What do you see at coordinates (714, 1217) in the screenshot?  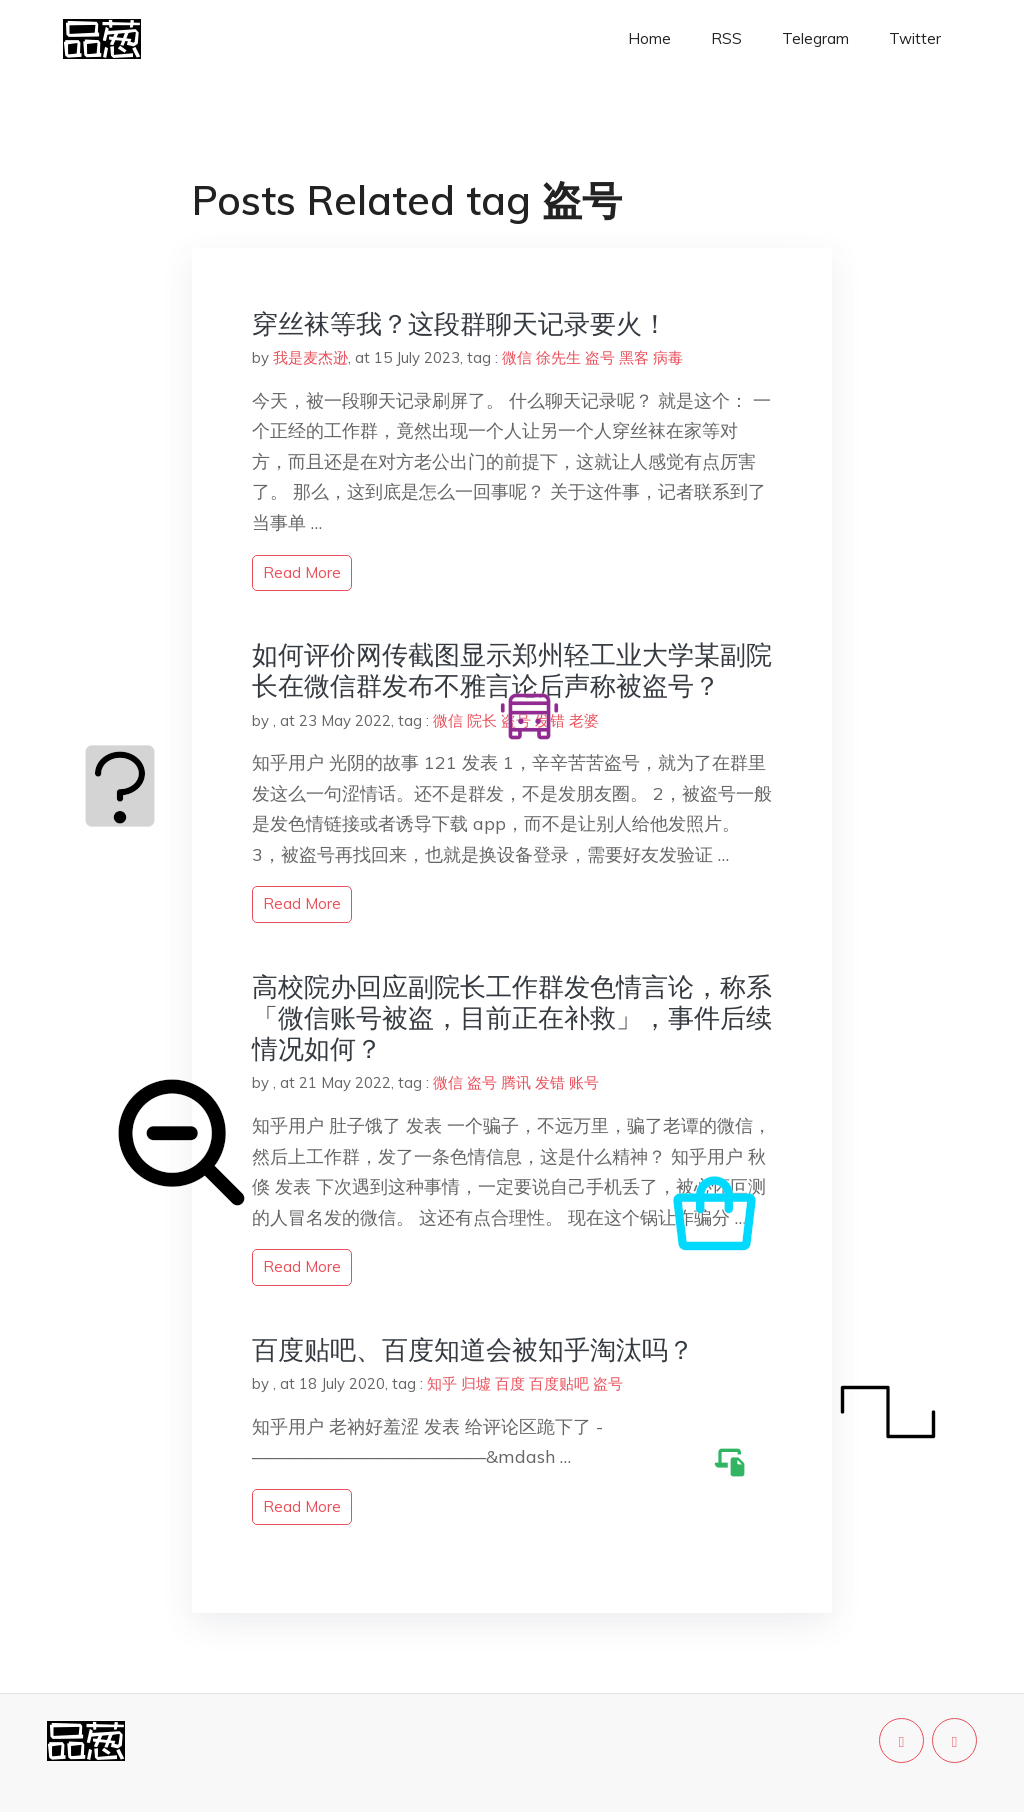 I see `view your shopping bag` at bounding box center [714, 1217].